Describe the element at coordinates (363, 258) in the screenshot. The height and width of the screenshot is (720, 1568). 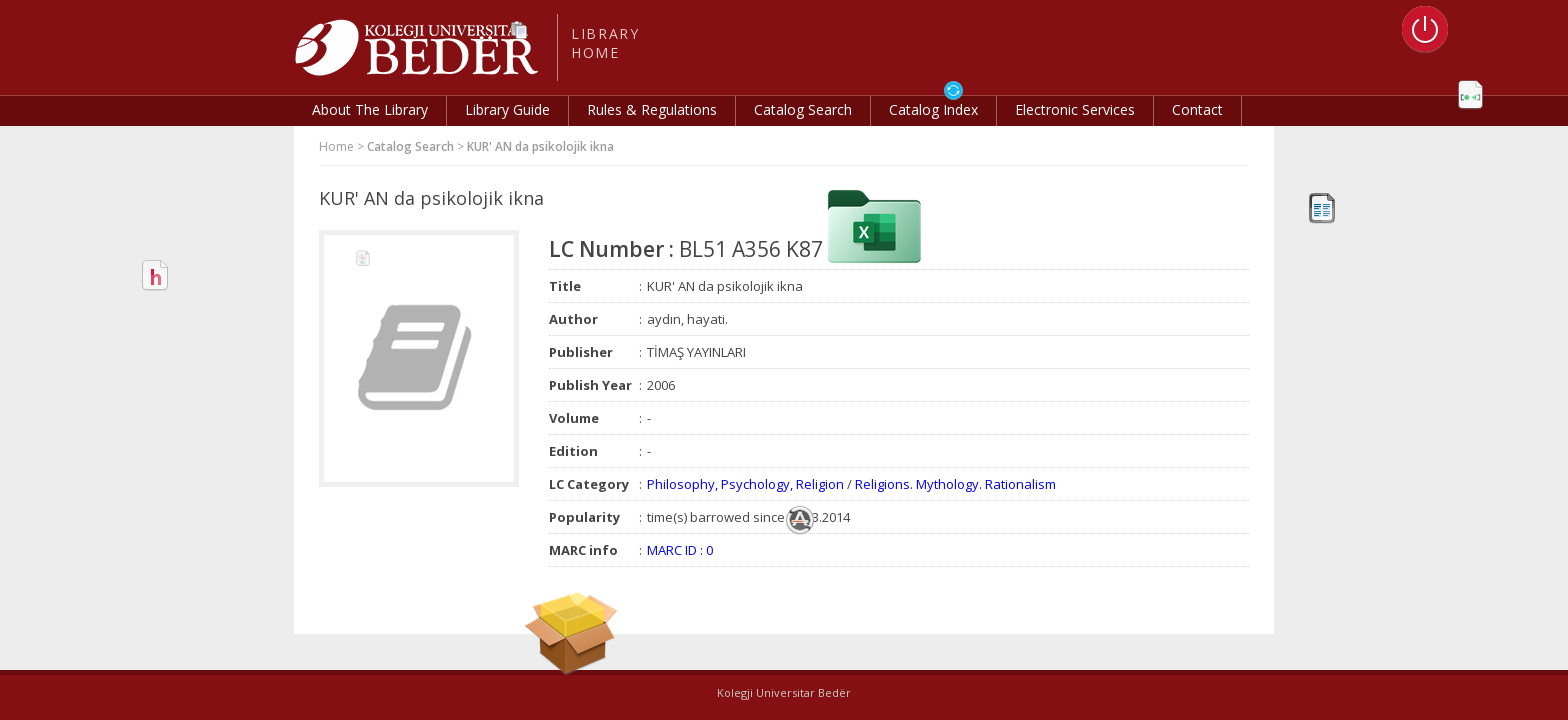
I see `open a CSV spreadsheet file` at that location.